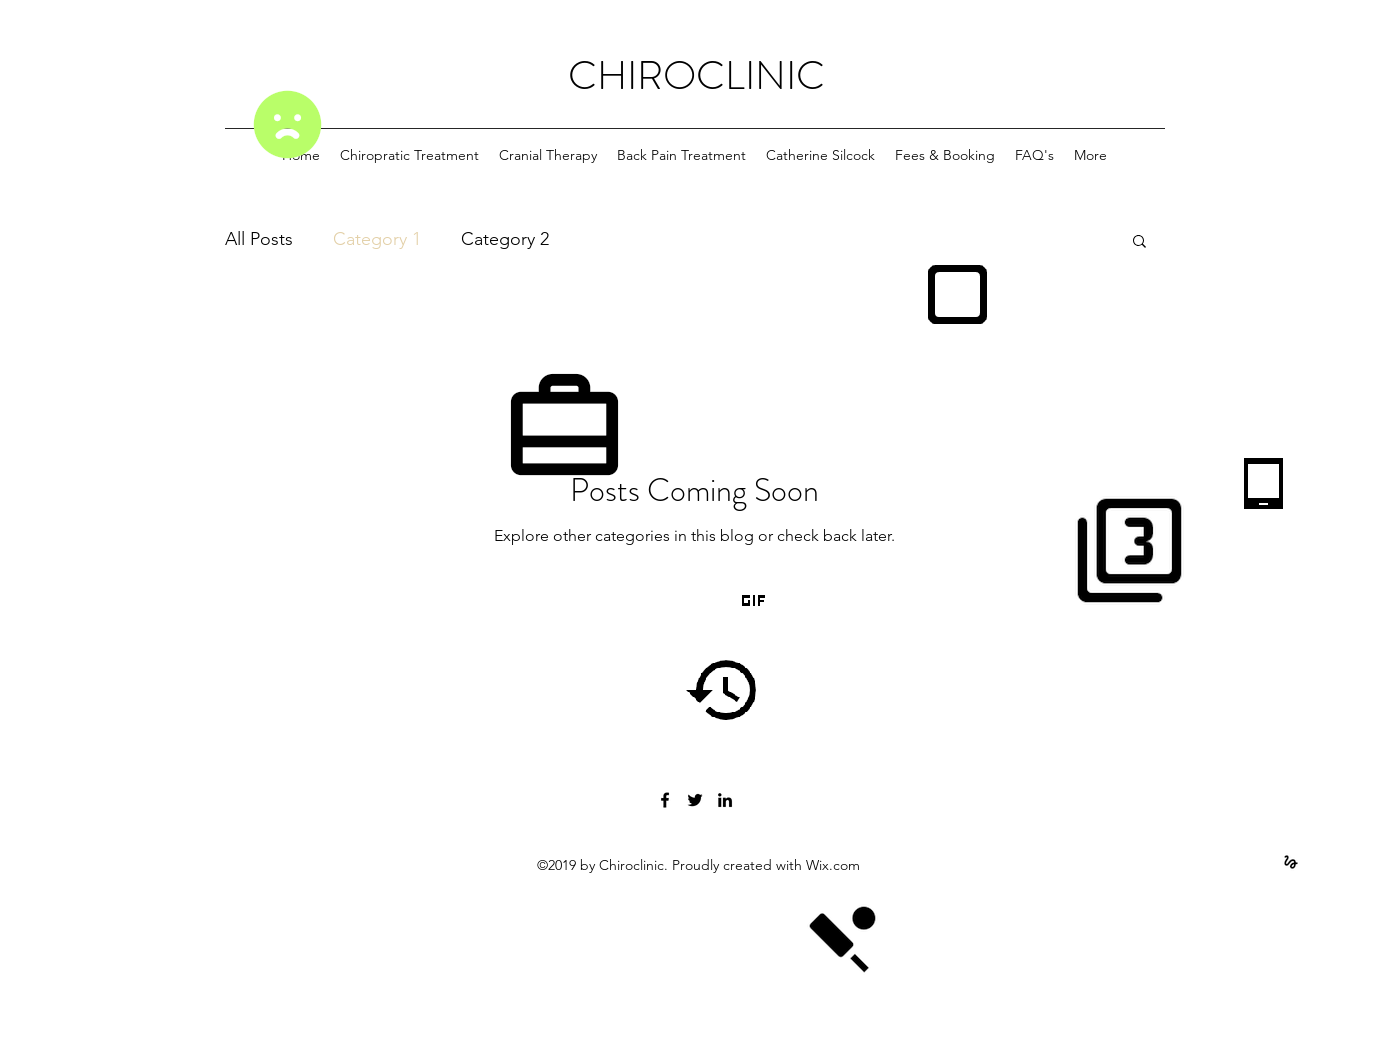 The height and width of the screenshot is (1062, 1389). I want to click on access cricket sports content, so click(842, 939).